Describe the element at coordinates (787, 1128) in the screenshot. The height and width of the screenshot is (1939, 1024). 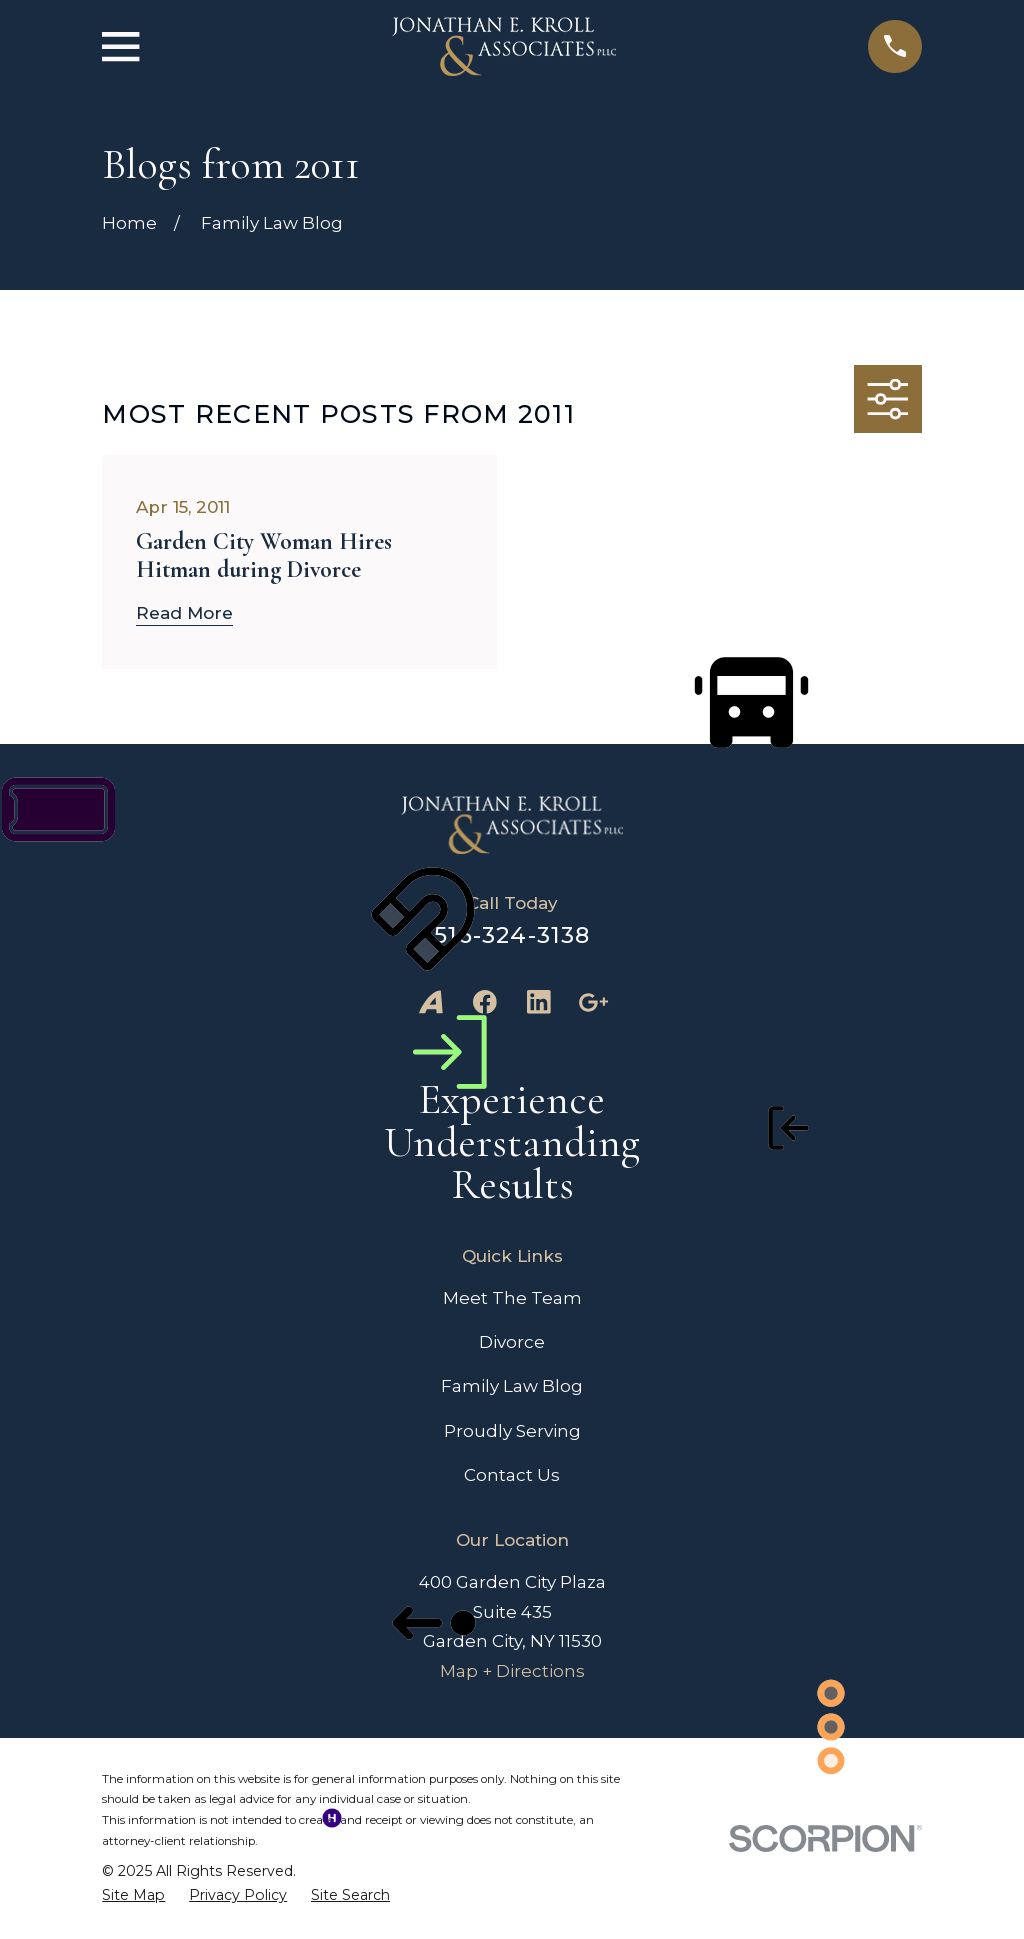
I see `sign in to your account` at that location.